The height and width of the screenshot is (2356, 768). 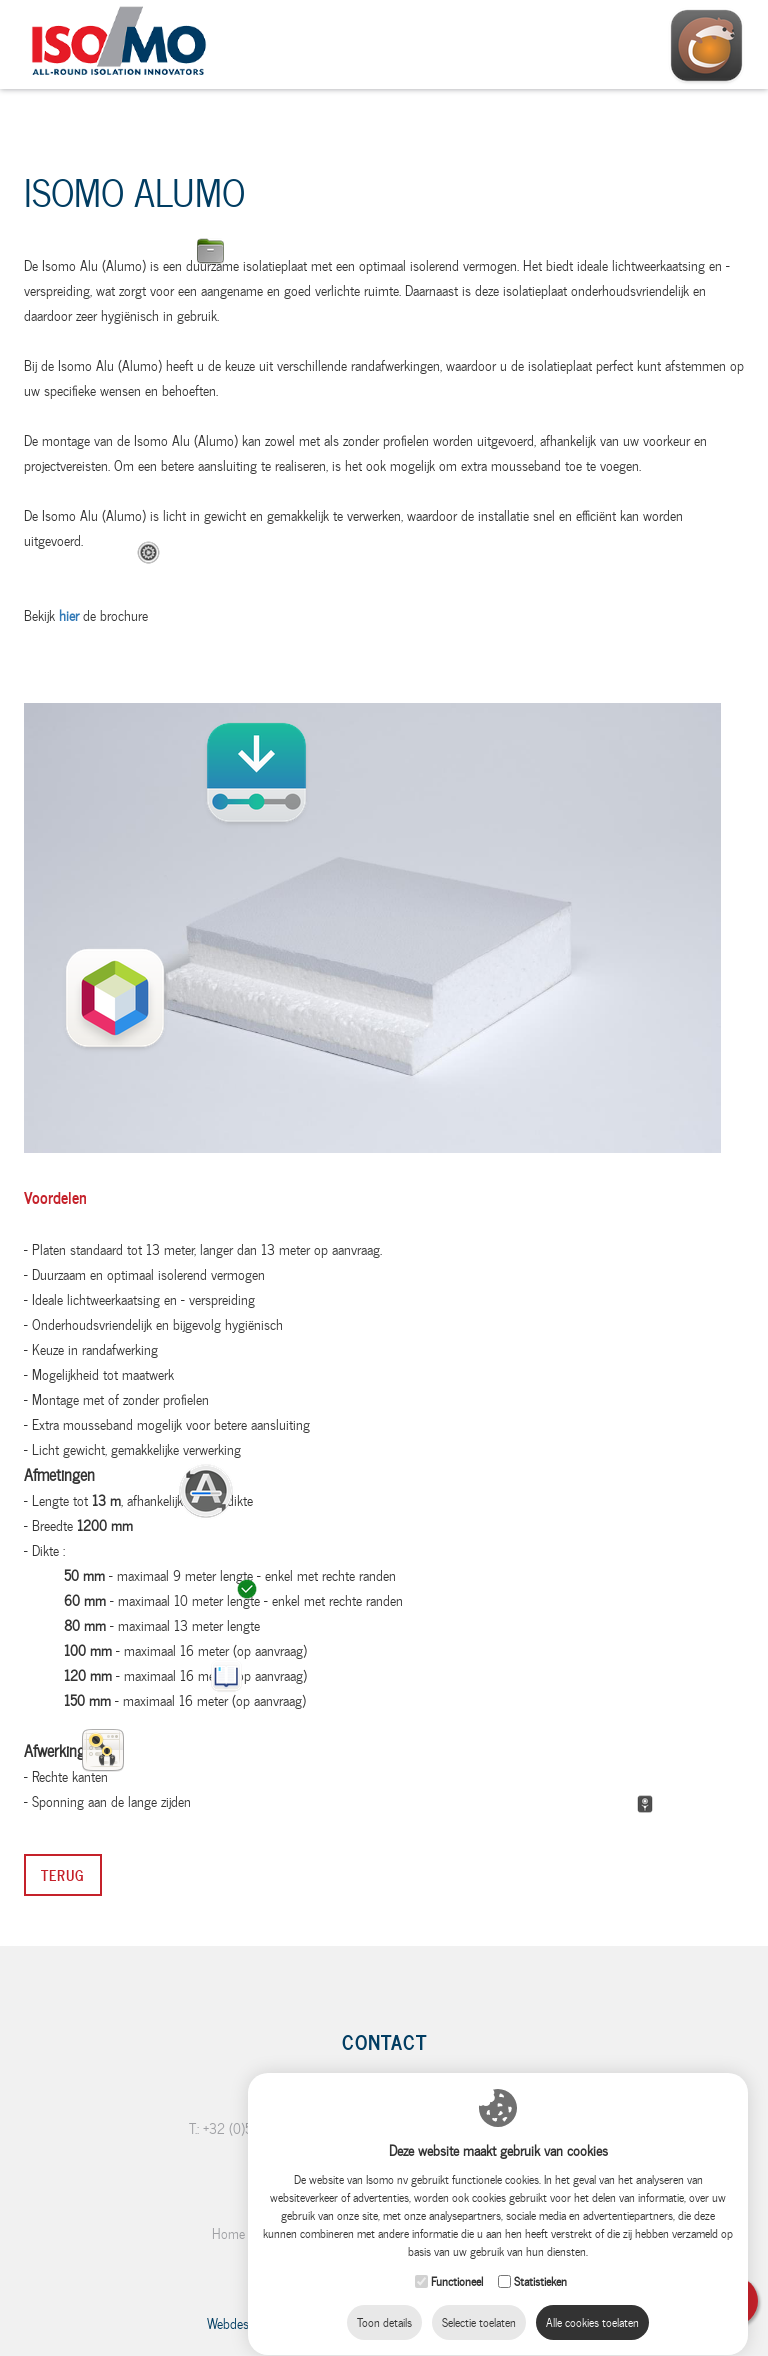 I want to click on open the ubiquity installer application, so click(x=256, y=772).